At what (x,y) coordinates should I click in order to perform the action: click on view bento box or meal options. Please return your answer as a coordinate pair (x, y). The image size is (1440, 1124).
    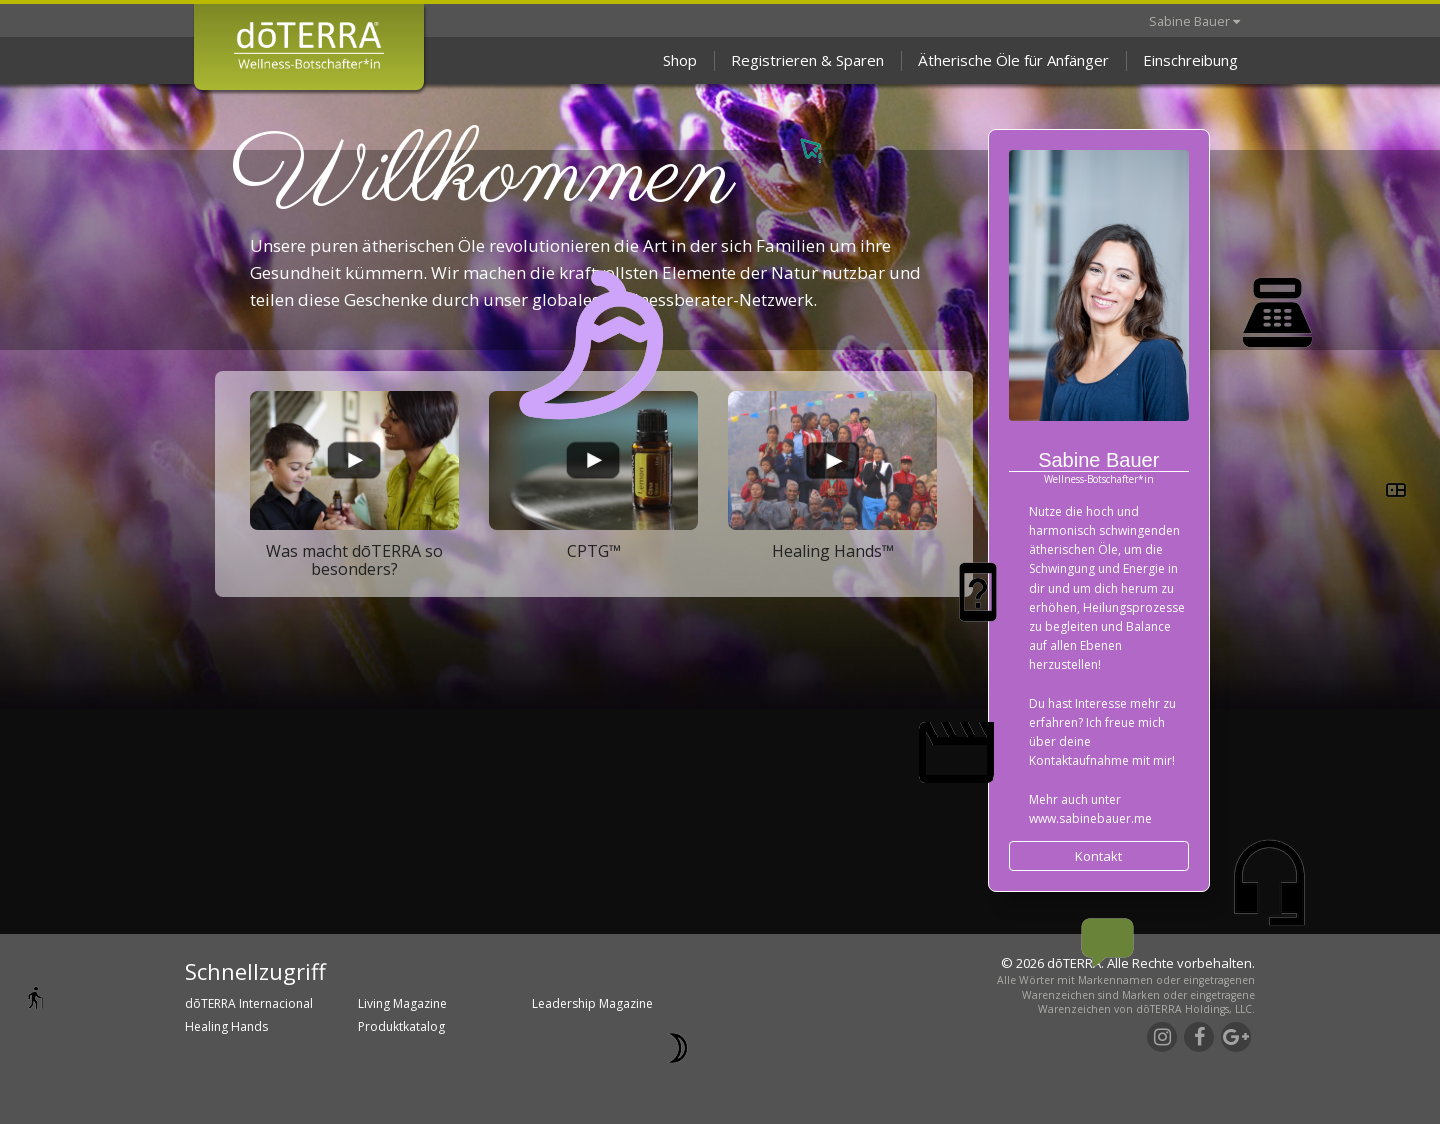
    Looking at the image, I should click on (1396, 490).